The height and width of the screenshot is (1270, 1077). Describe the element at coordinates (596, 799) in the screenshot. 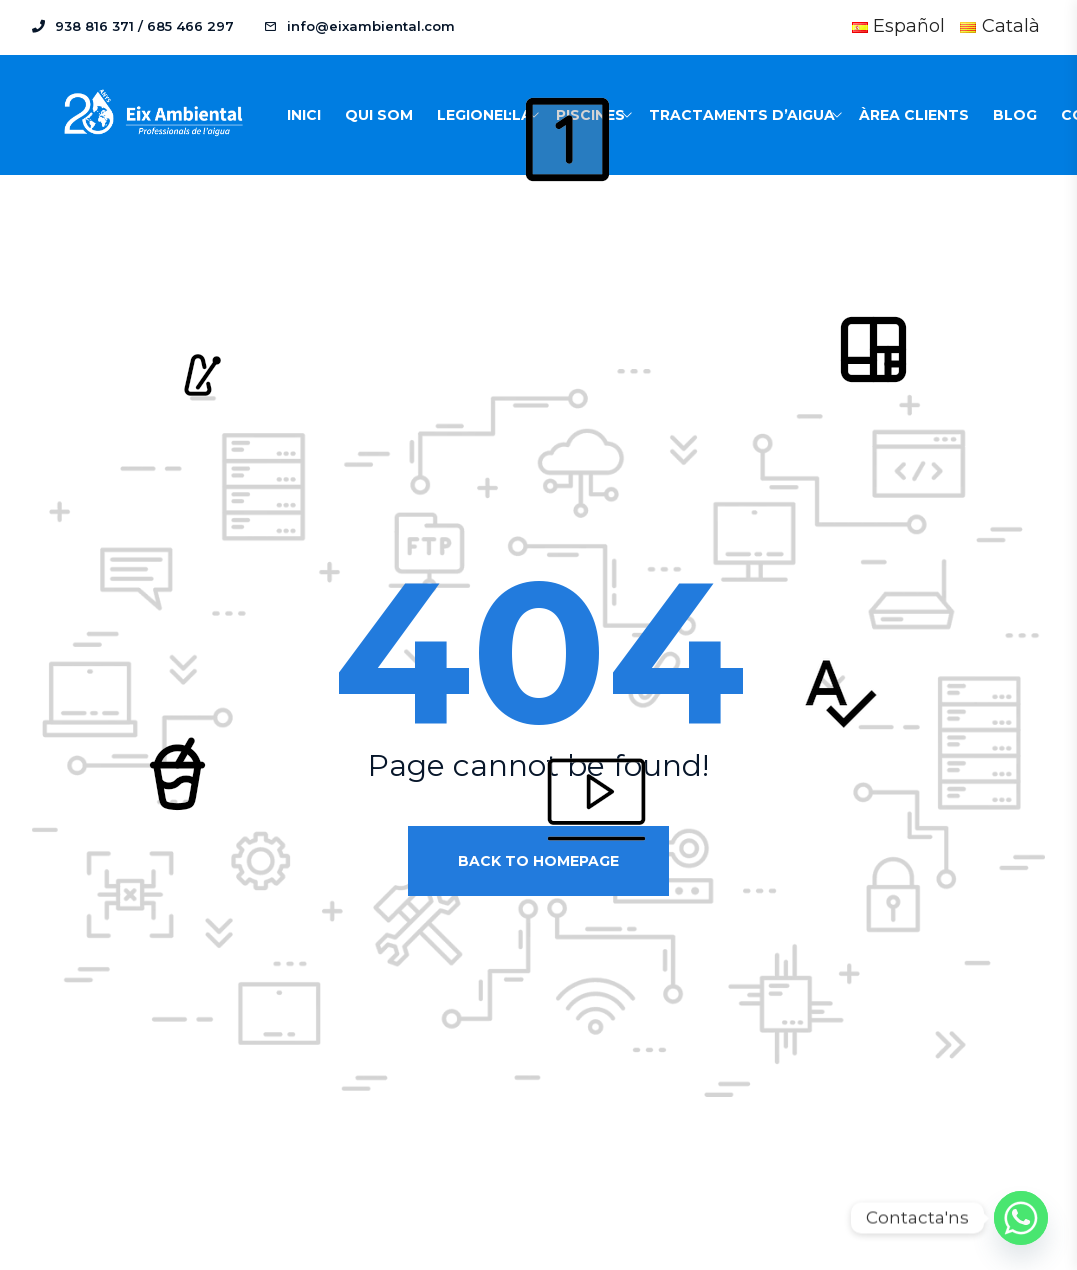

I see `play or watch a video` at that location.